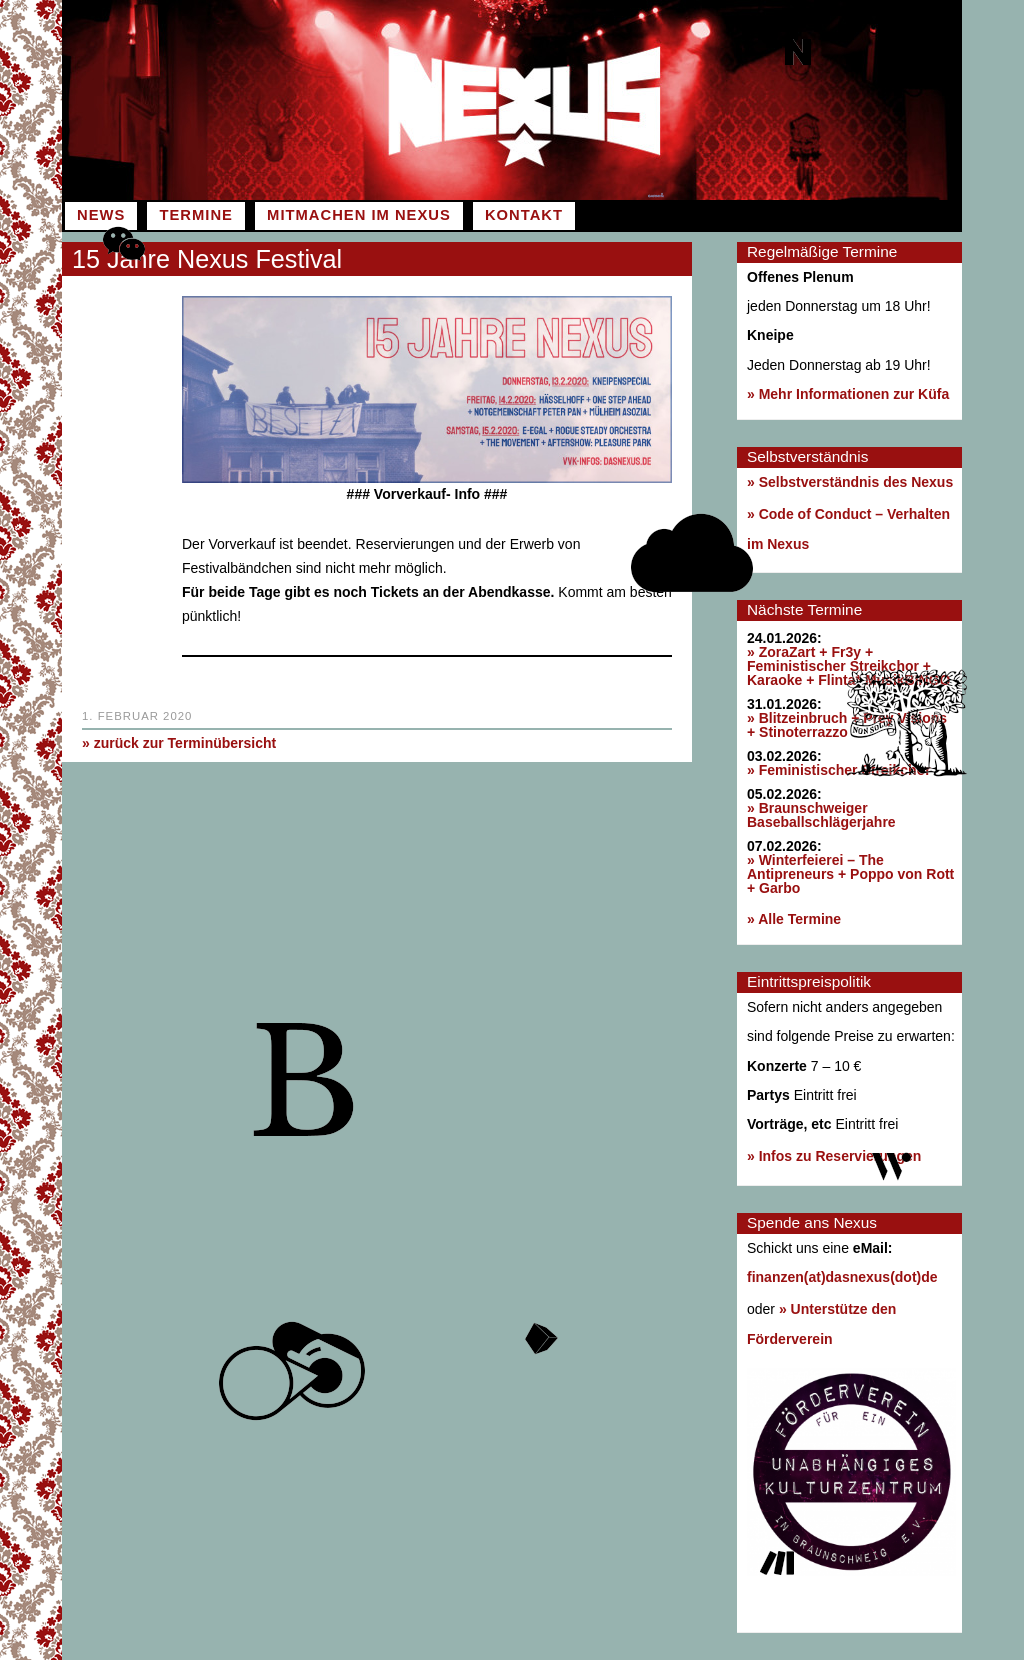 This screenshot has width=1024, height=1660. What do you see at coordinates (303, 1079) in the screenshot?
I see `bookalope logo - ebook conversion and publishing platform` at bounding box center [303, 1079].